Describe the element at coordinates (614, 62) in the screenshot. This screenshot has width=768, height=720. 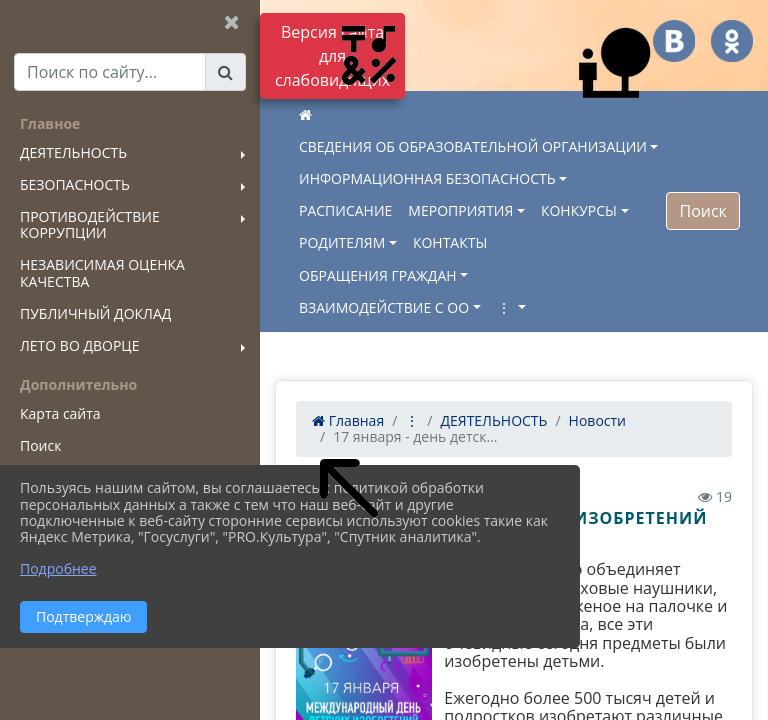
I see `view outdoor or nature-related content` at that location.